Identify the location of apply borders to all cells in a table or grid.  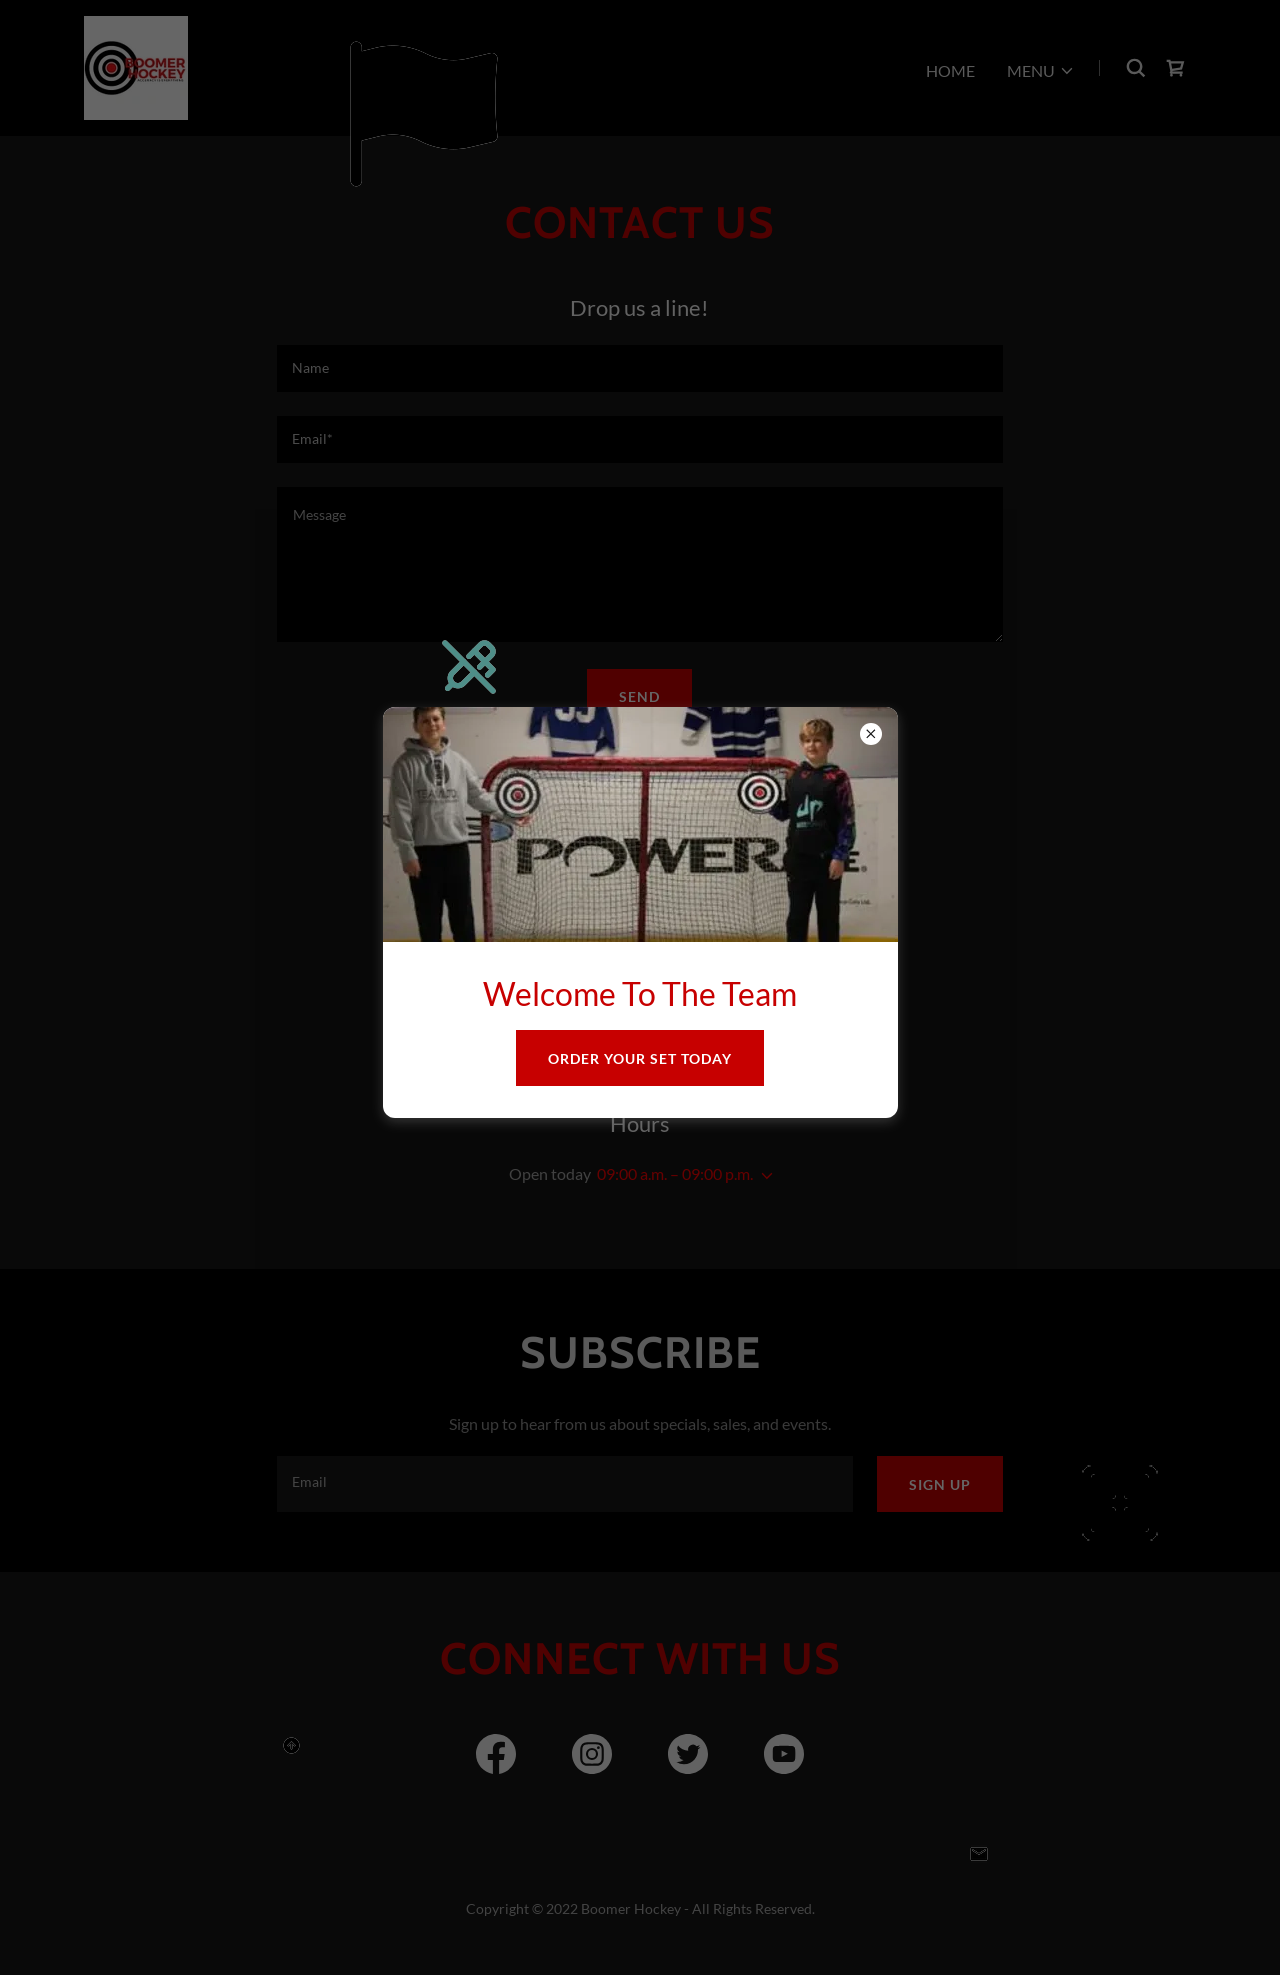
(1120, 1503).